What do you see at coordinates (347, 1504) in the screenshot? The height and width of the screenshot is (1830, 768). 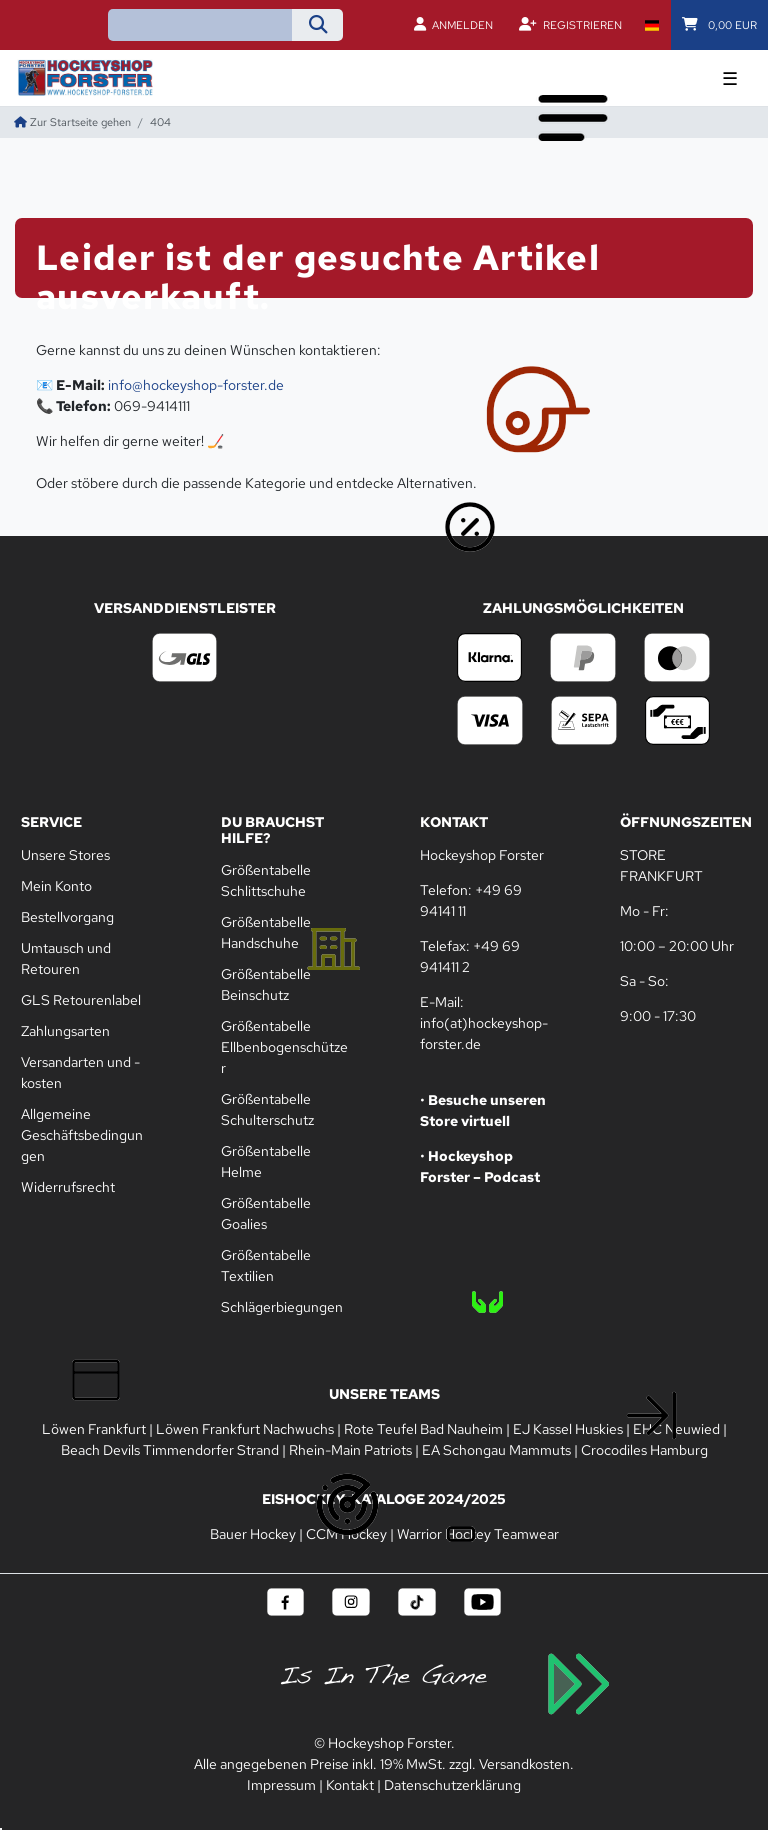 I see `scan for nearby devices or signals` at bounding box center [347, 1504].